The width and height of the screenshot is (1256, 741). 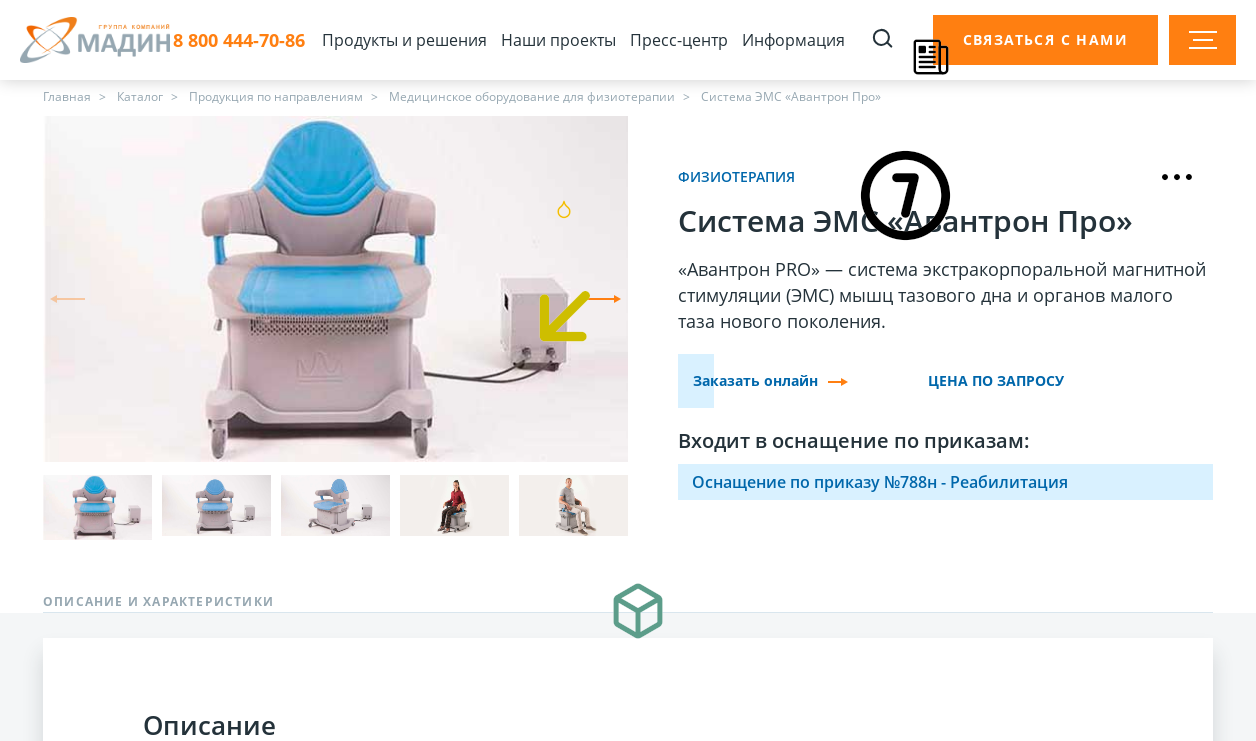 I want to click on view package or dependency details, so click(x=638, y=611).